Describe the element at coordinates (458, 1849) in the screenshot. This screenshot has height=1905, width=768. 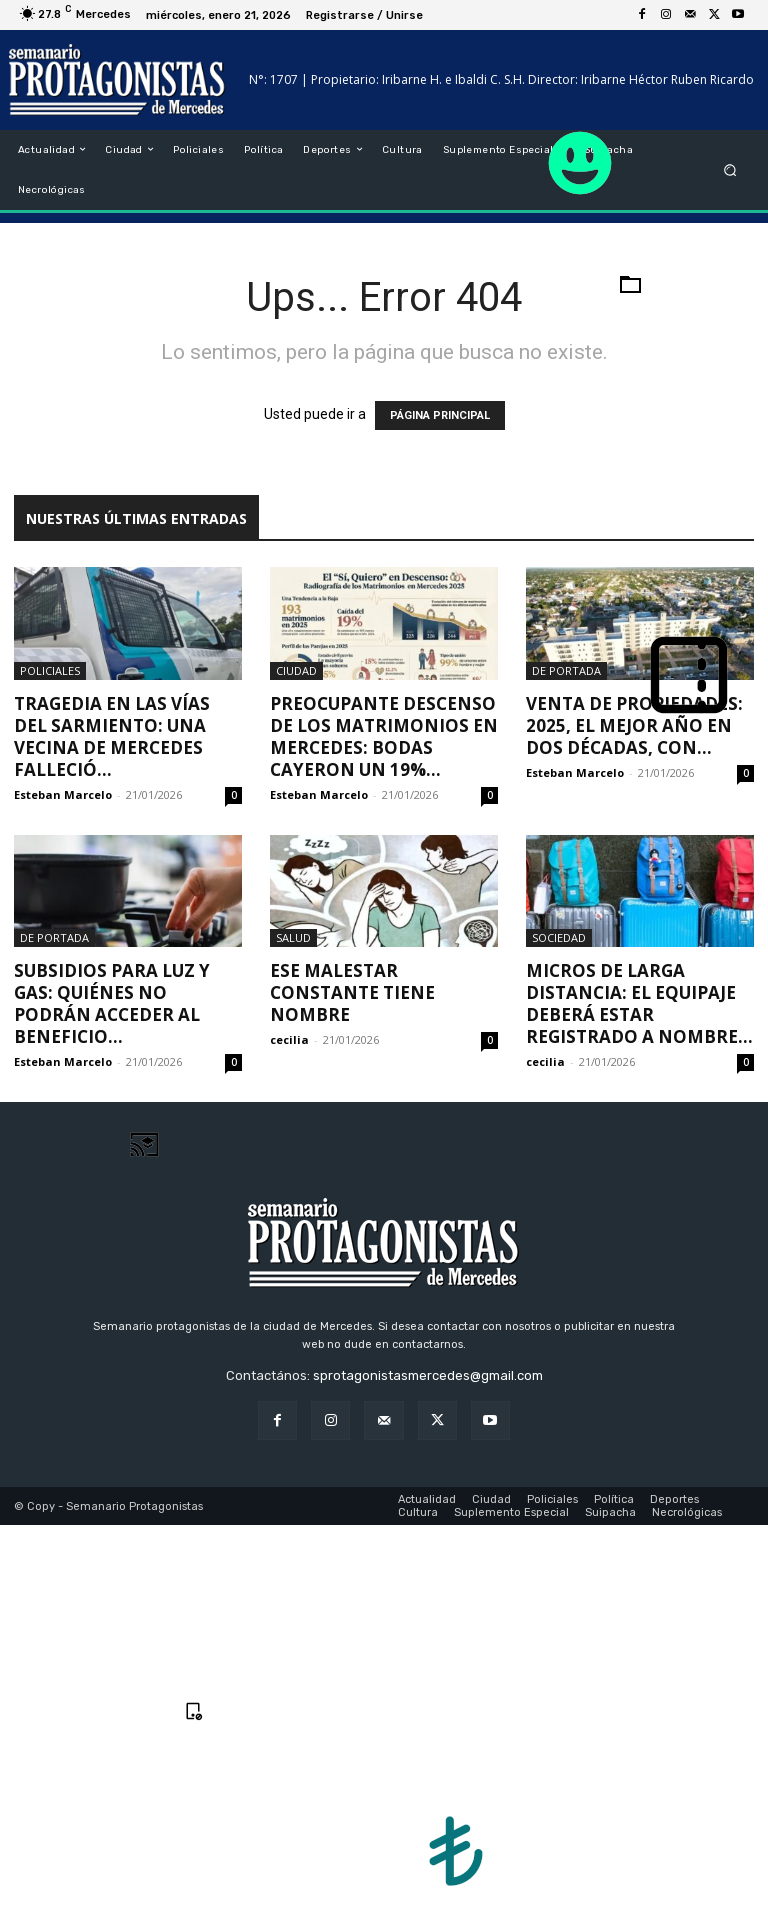
I see `indicates Turkish lira currency` at that location.